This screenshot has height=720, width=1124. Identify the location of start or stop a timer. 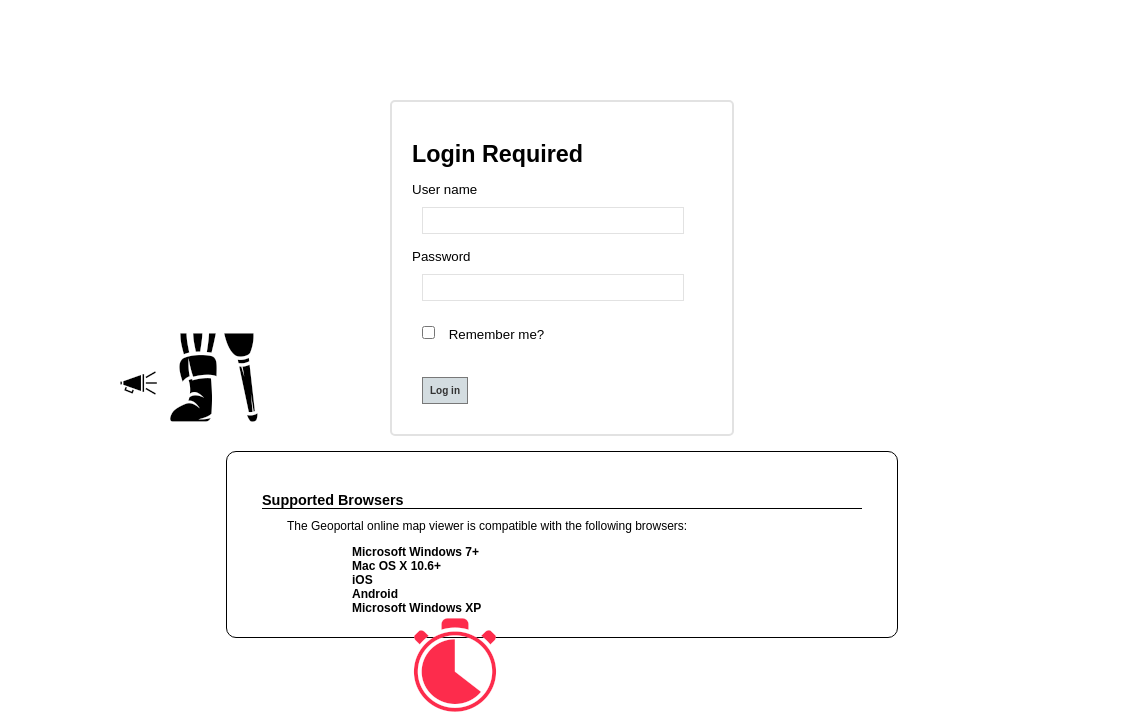
(455, 665).